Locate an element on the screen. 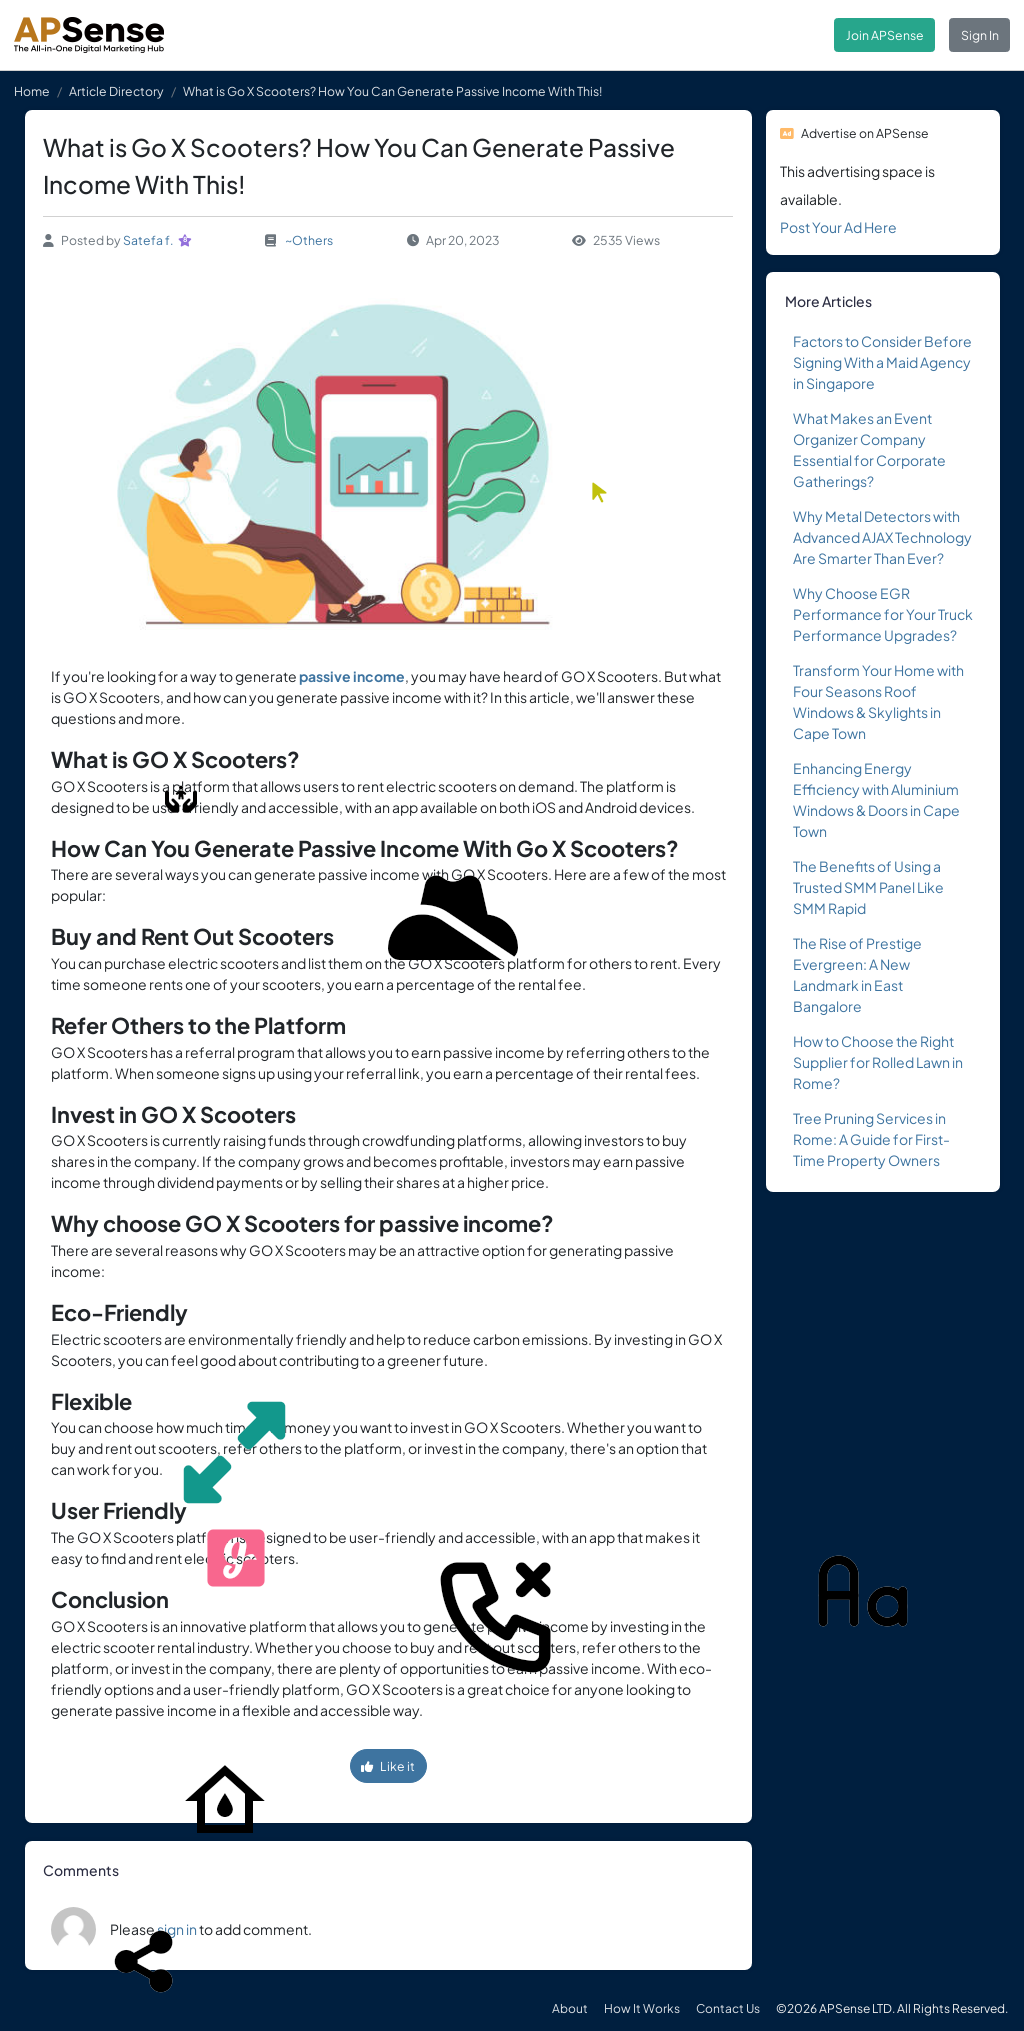  change text case formatting is located at coordinates (863, 1591).